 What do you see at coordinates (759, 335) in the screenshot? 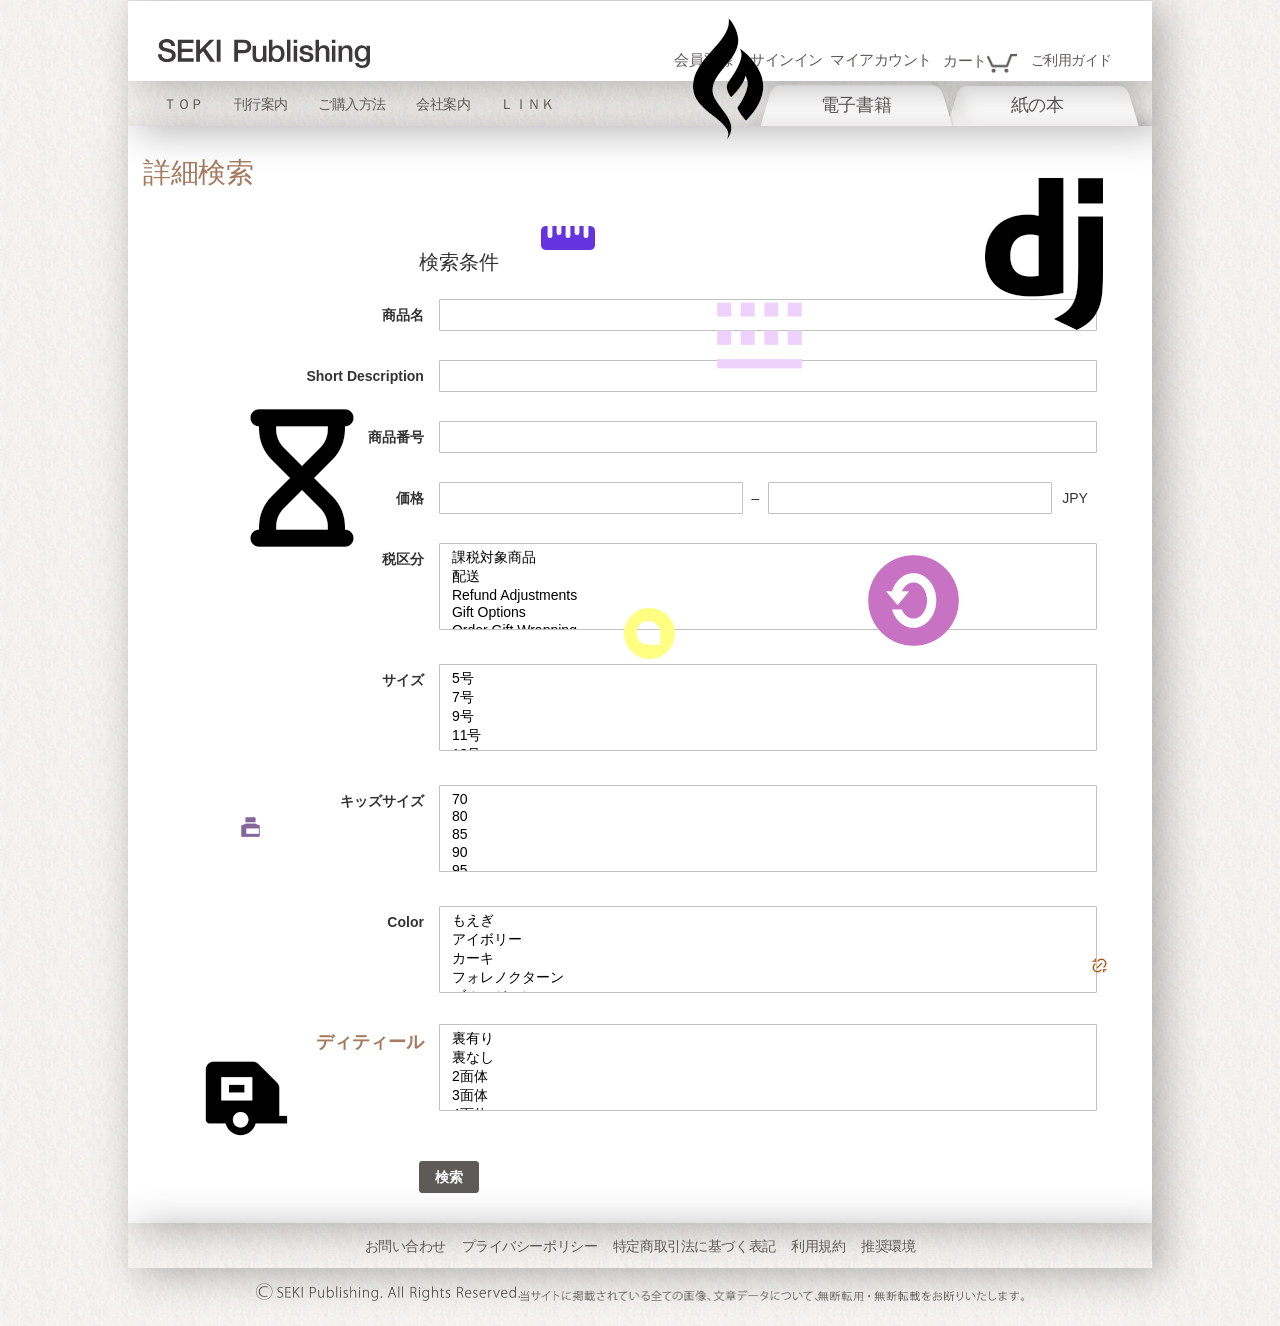
I see `open the on-screen keyboard` at bounding box center [759, 335].